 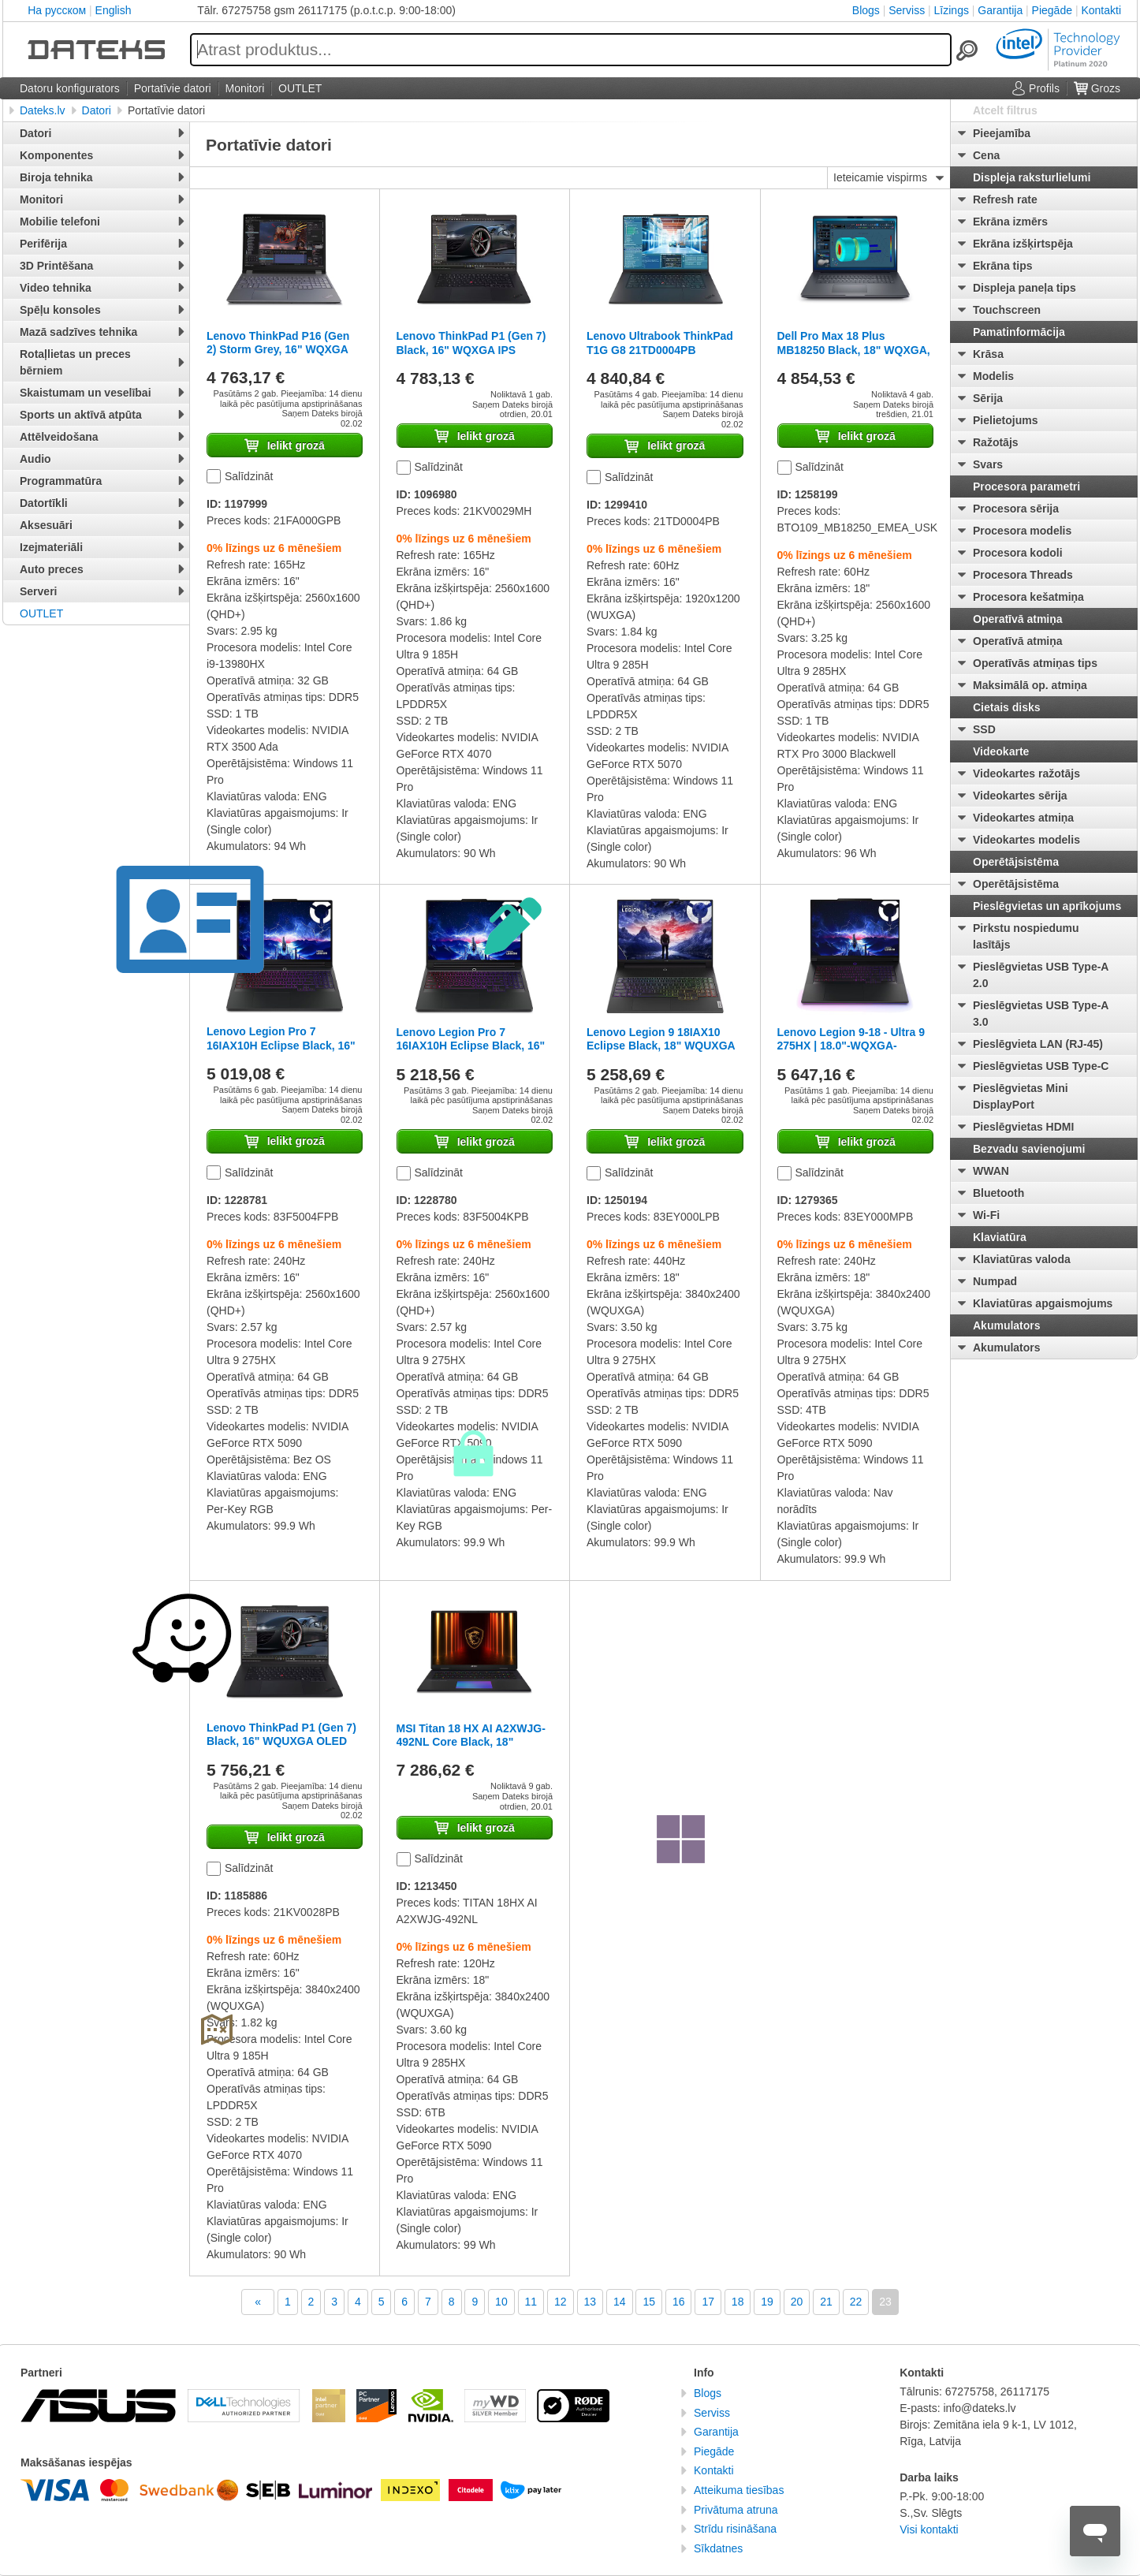 I want to click on view treasure map or hidden location, so click(x=217, y=2030).